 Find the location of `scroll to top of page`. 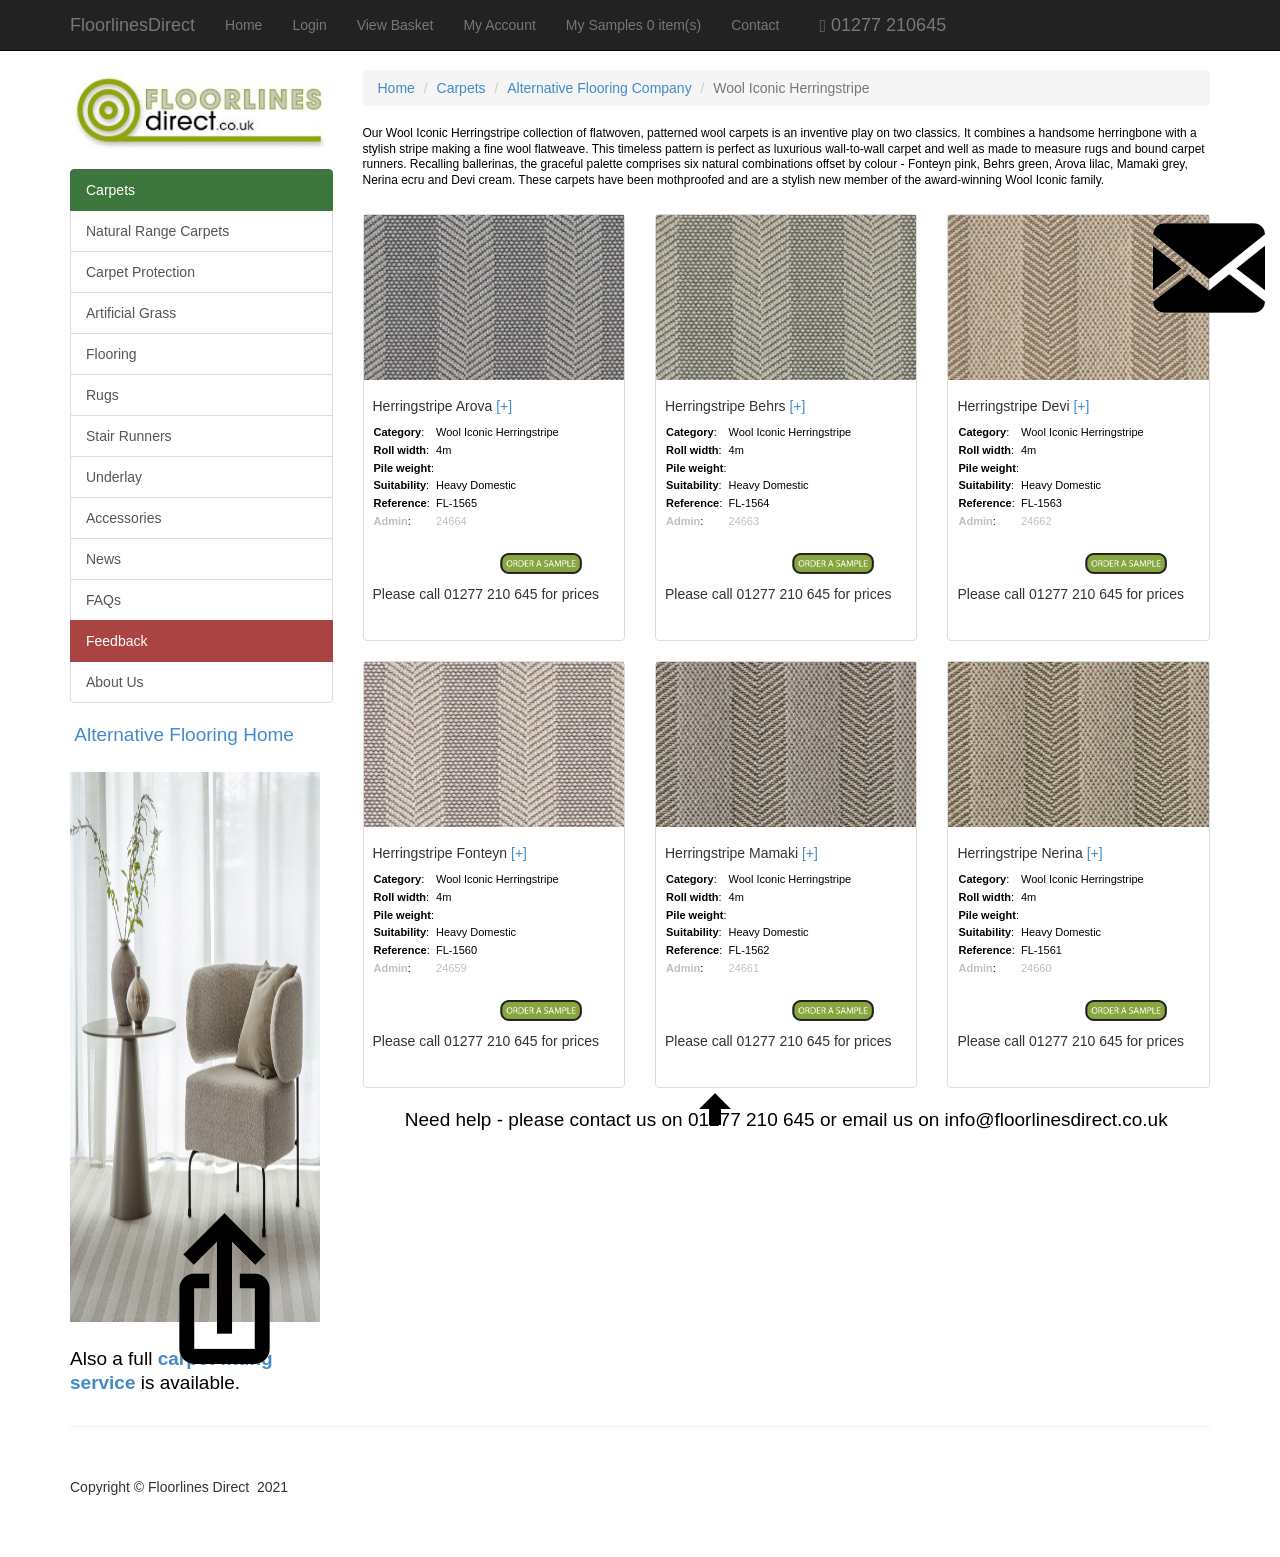

scroll to top of page is located at coordinates (715, 1109).